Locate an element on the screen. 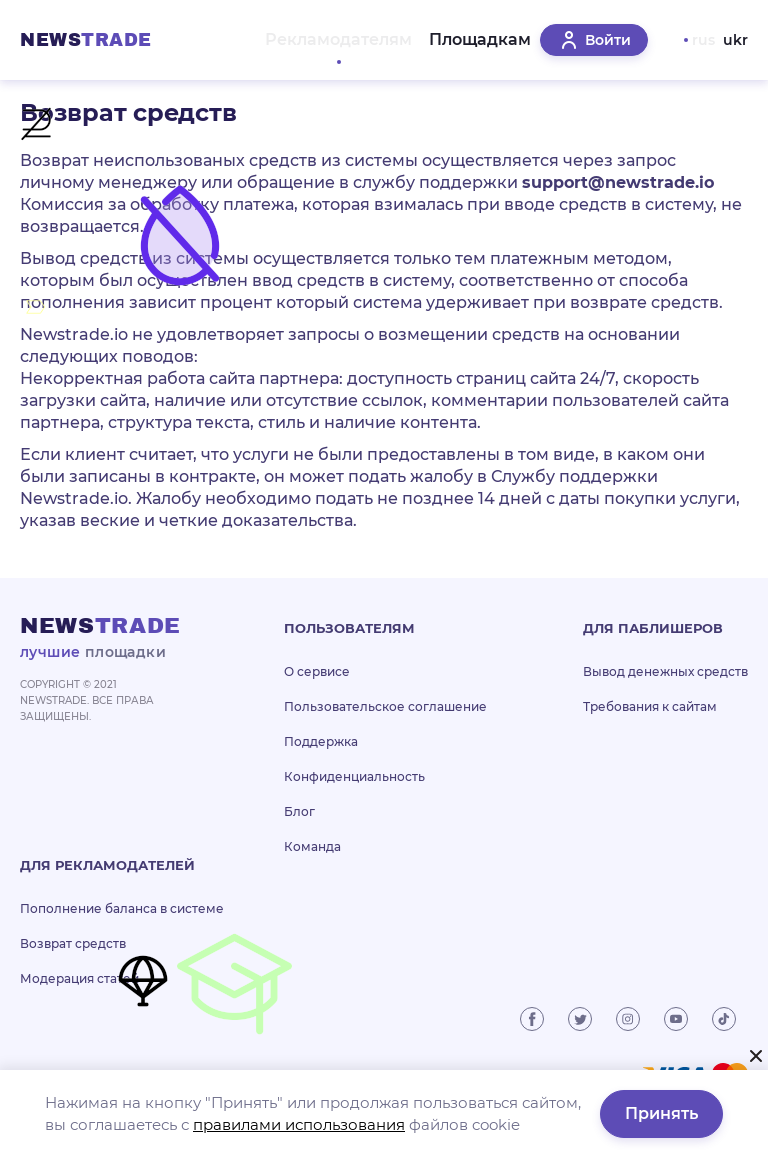 This screenshot has height=1158, width=768. apply a tag or label to an item is located at coordinates (35, 307).